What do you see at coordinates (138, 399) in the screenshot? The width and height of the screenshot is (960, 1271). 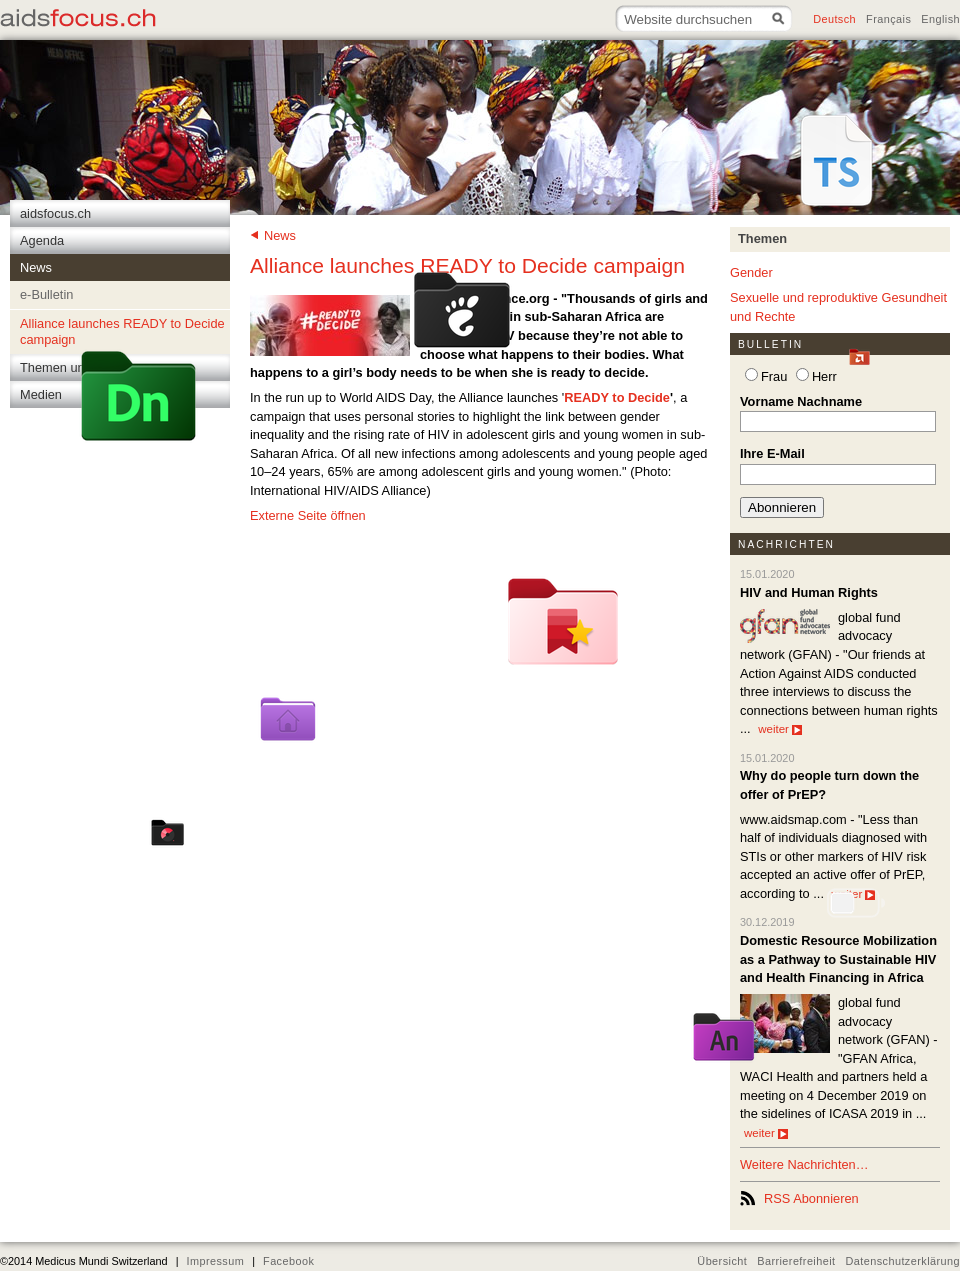 I see `open folder containing Adobe Dimension project files` at bounding box center [138, 399].